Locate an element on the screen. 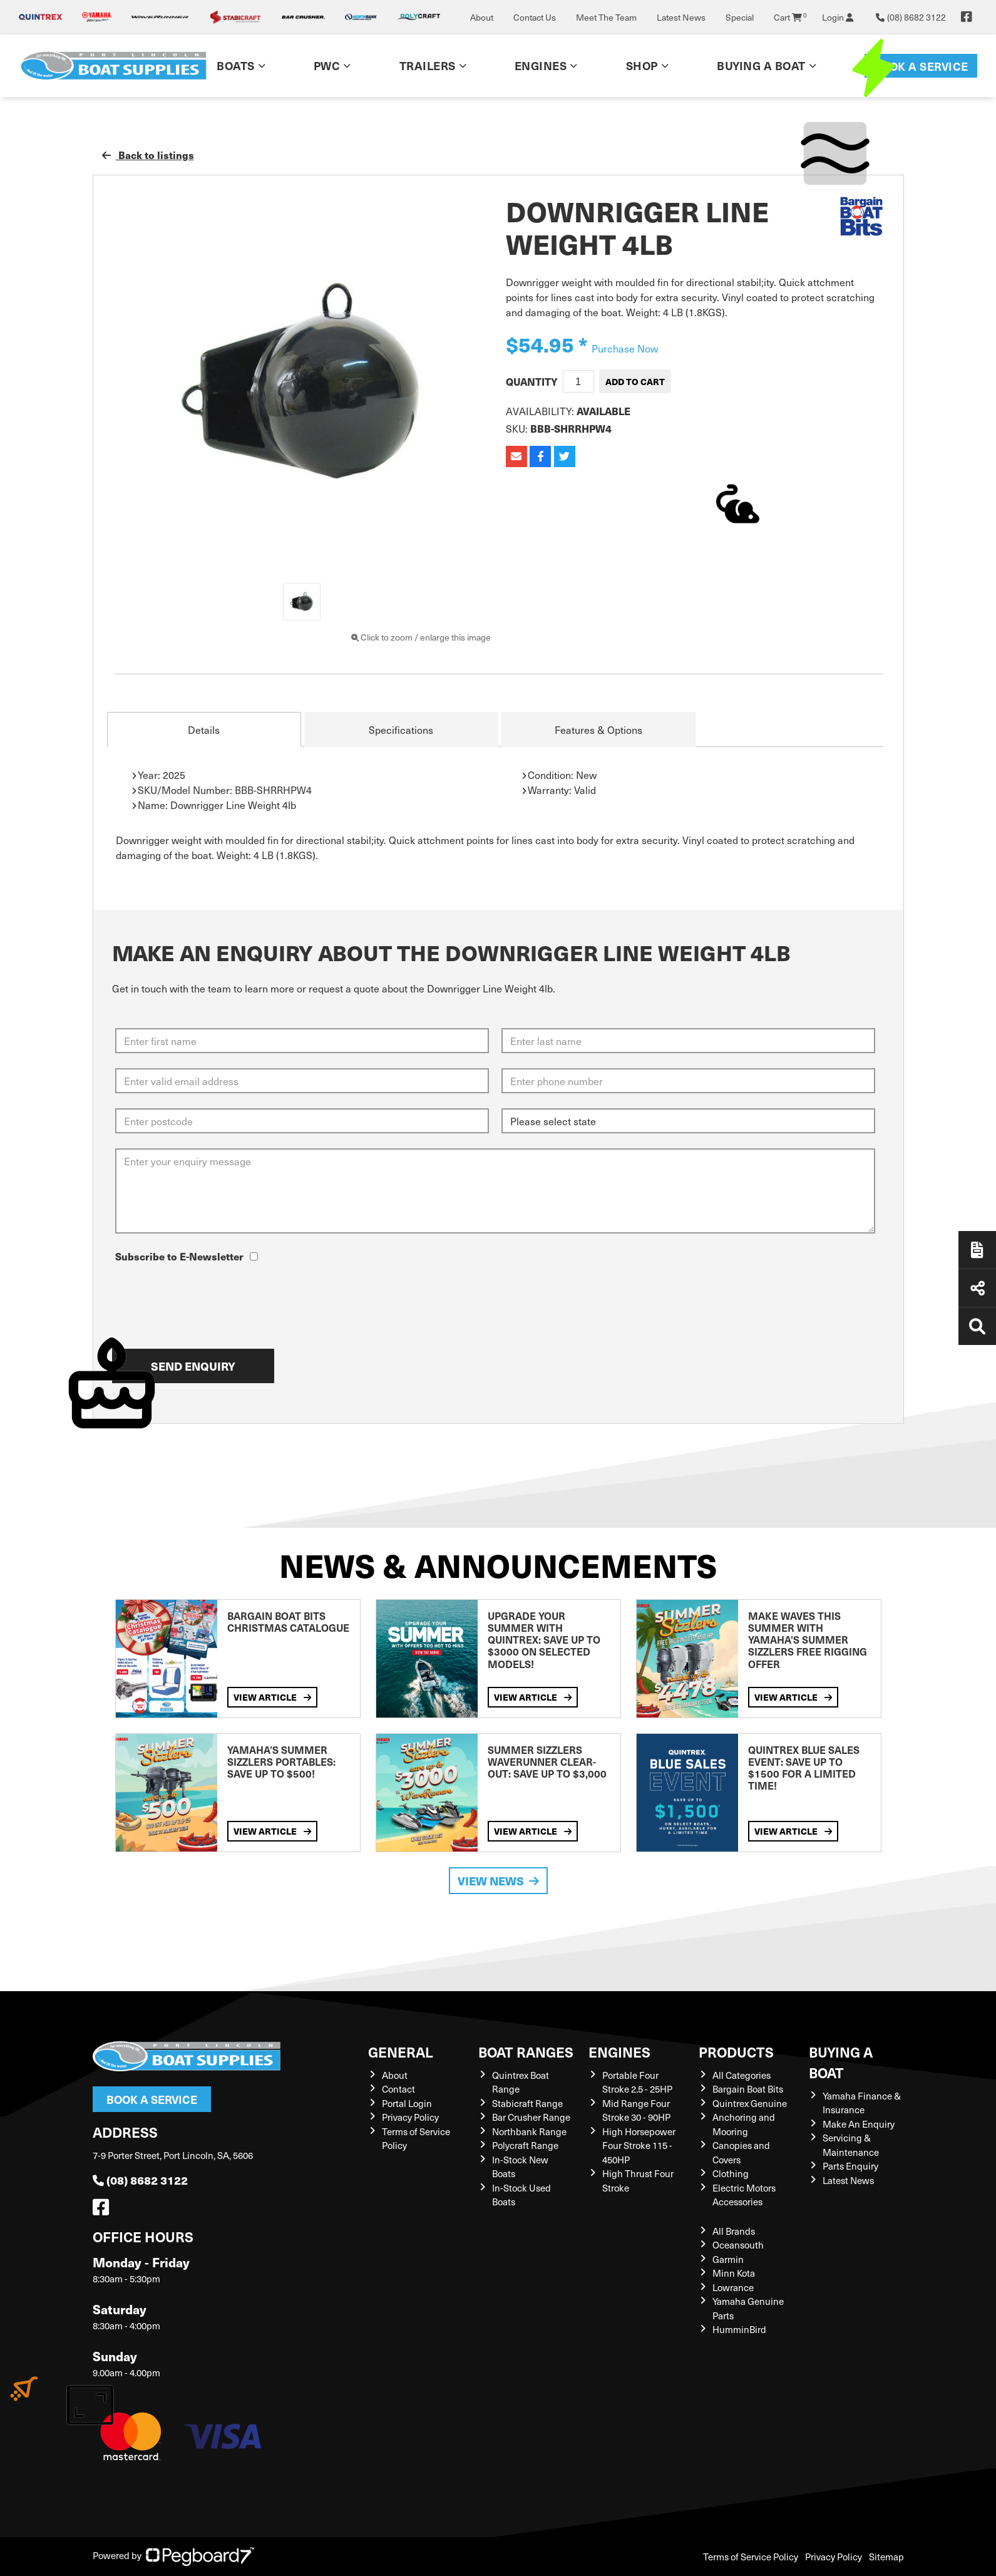  indicates approximate or estimated value is located at coordinates (835, 153).